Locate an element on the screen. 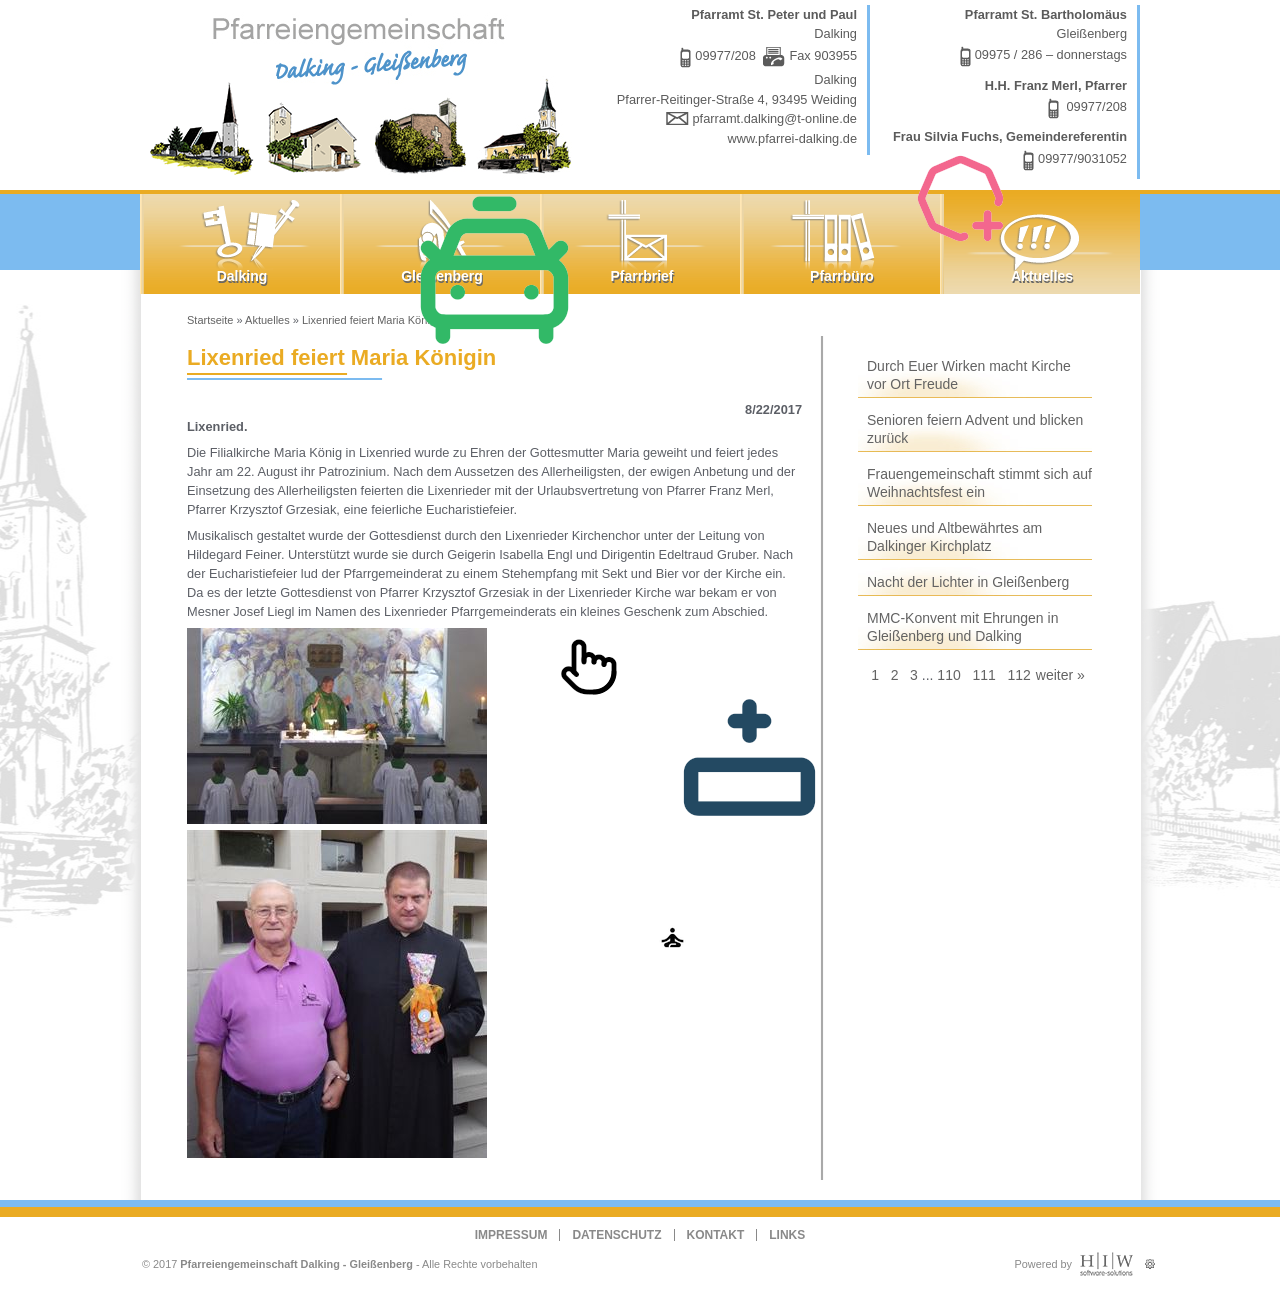 The image size is (1280, 1298). insert a new row above is located at coordinates (749, 757).